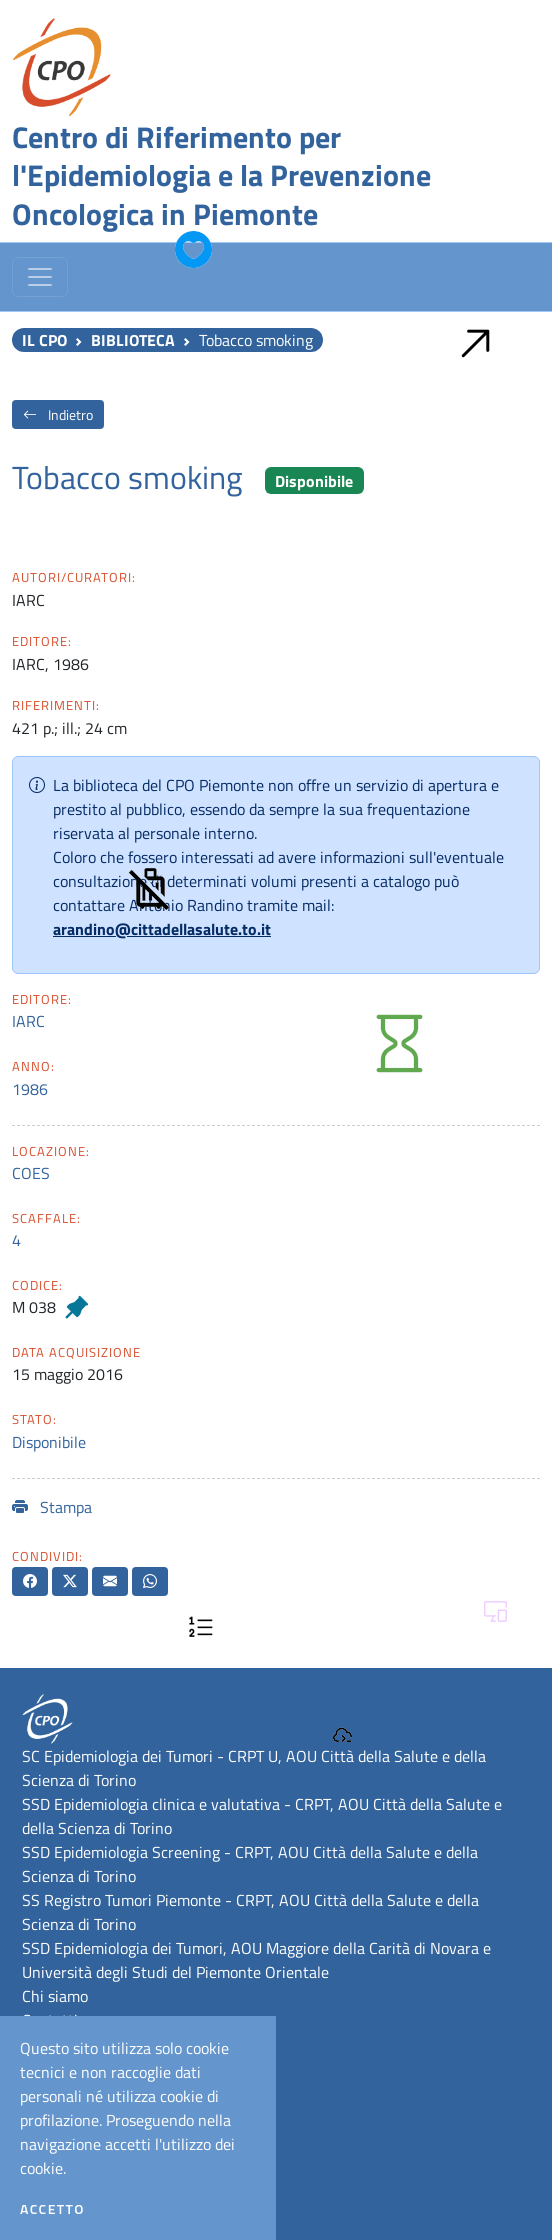 The image size is (552, 2240). Describe the element at coordinates (342, 1735) in the screenshot. I see `access cloud-based AI agent or assistant` at that location.